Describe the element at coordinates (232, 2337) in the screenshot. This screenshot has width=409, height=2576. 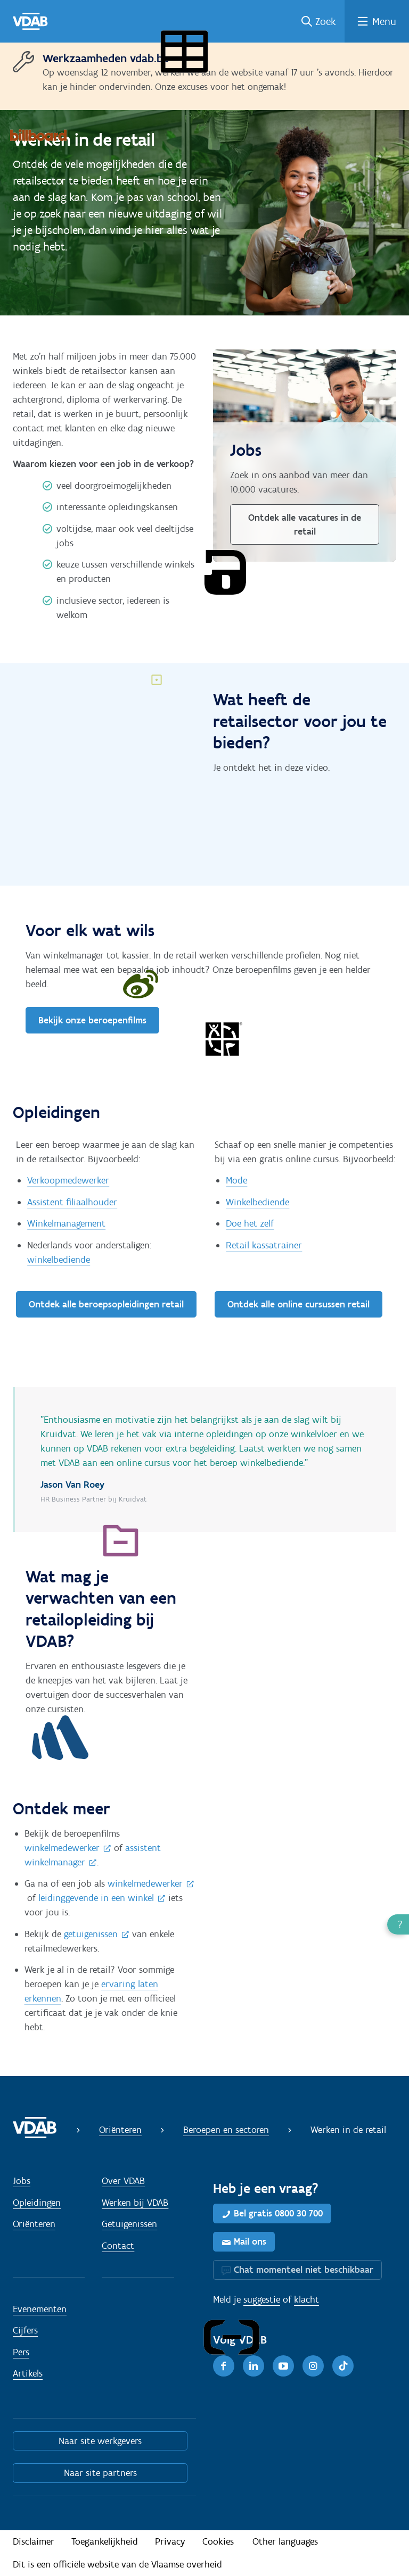
I see `alibaba cloud services logo` at that location.